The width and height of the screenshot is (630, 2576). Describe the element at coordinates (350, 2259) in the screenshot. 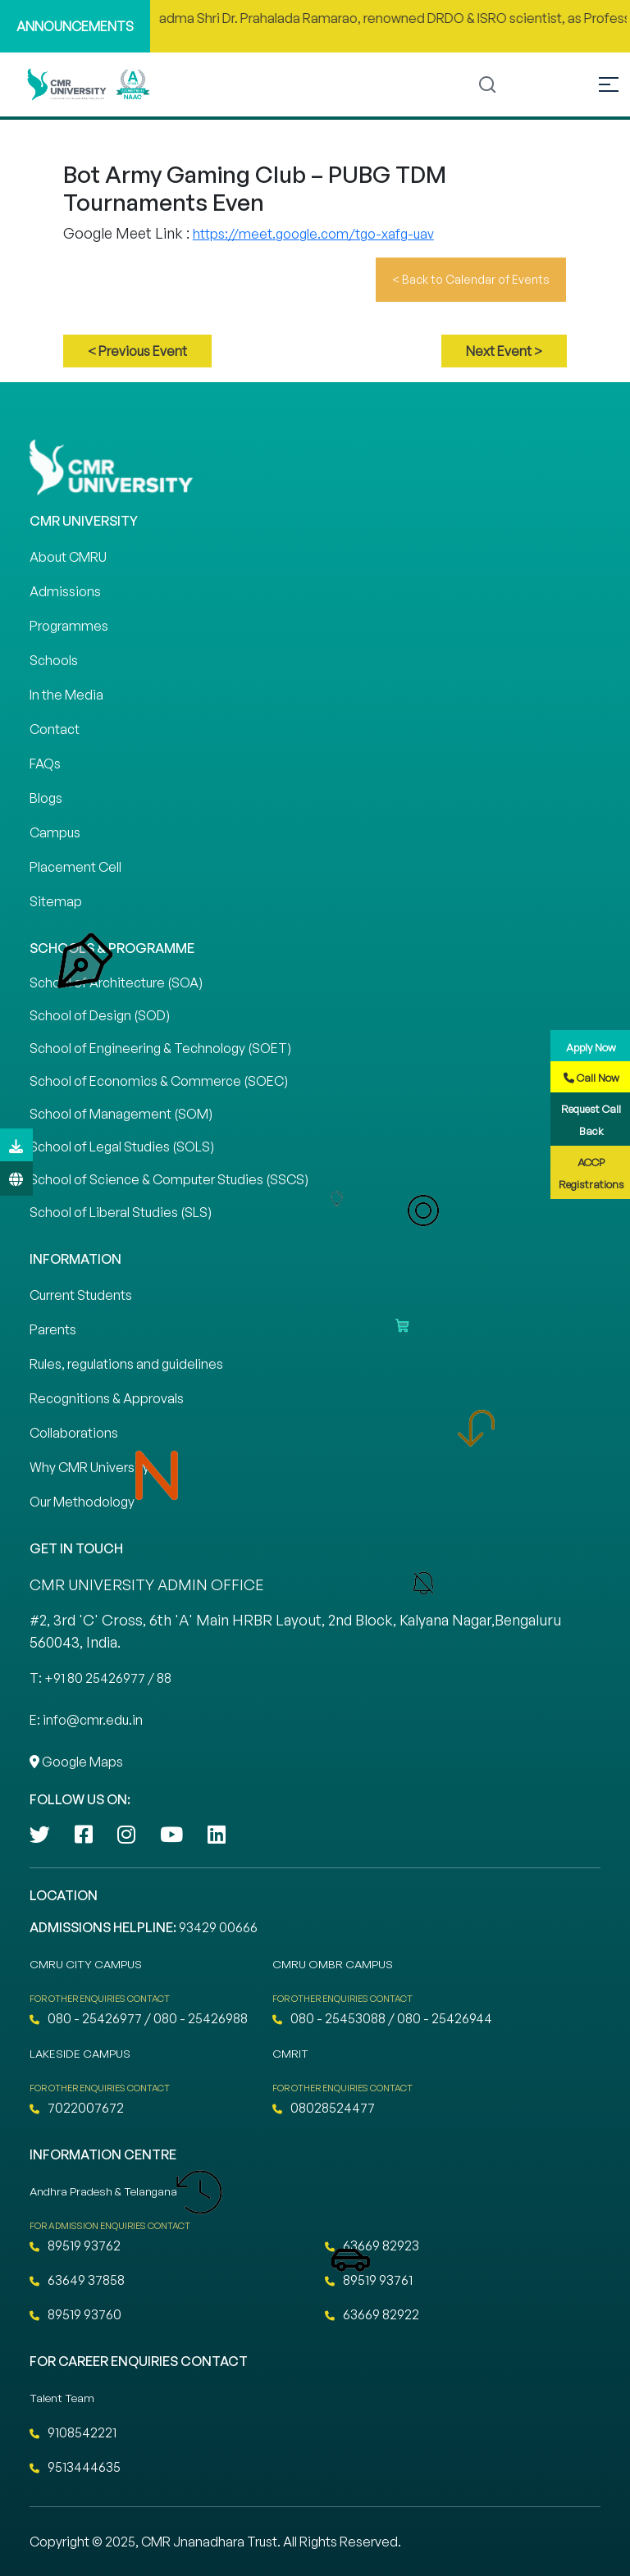

I see `access vehicle or car-related settings` at that location.